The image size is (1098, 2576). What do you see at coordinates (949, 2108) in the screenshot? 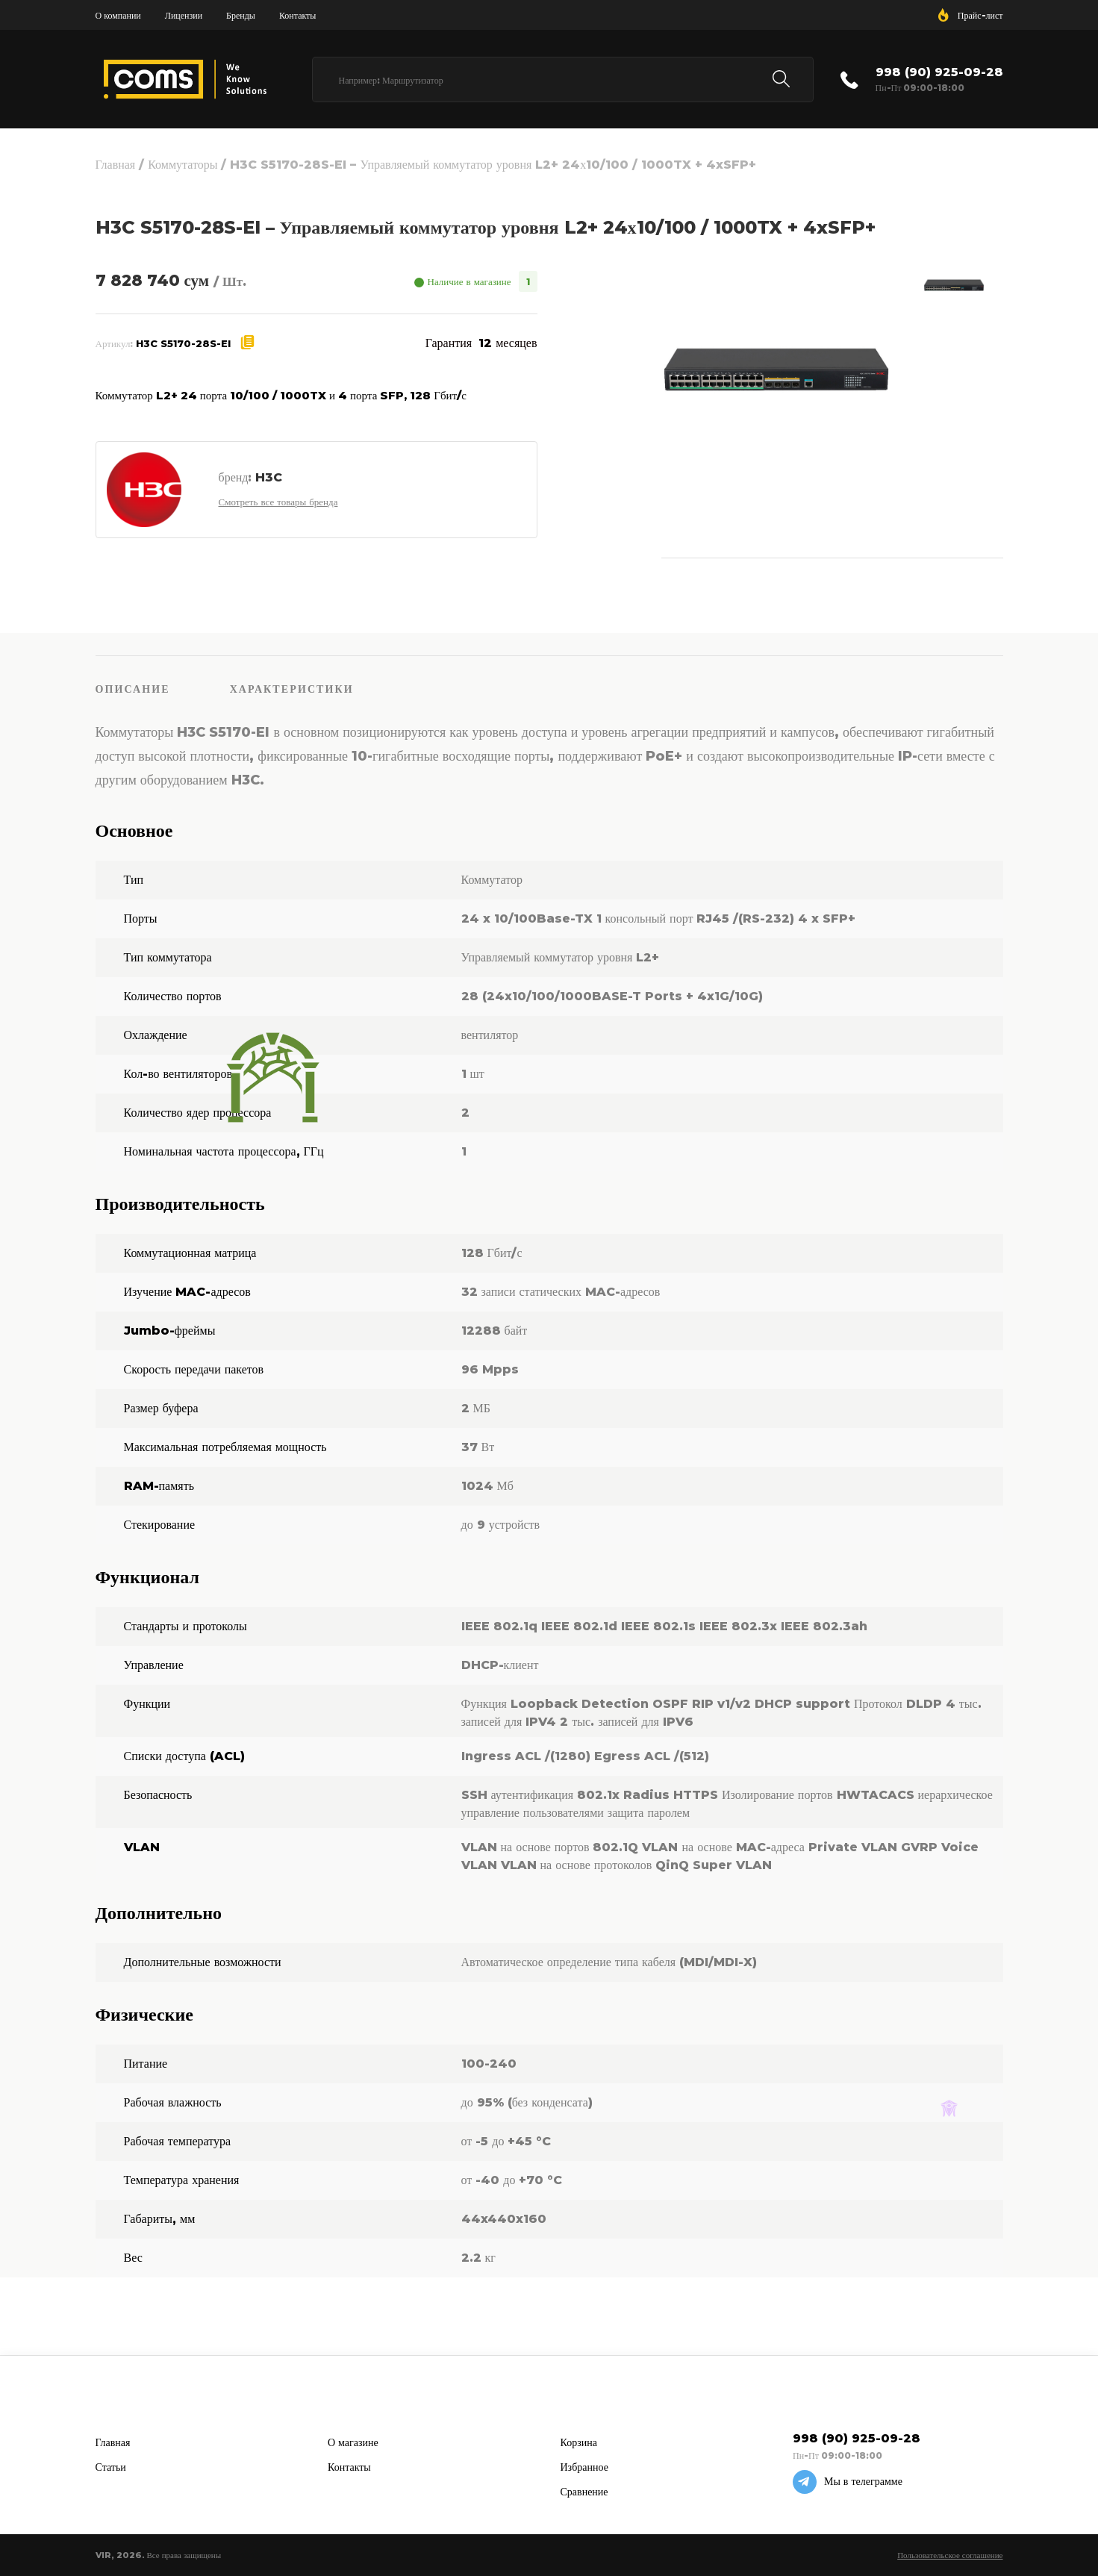
I see `represents a gem, crystal, or precious resource in-game` at bounding box center [949, 2108].